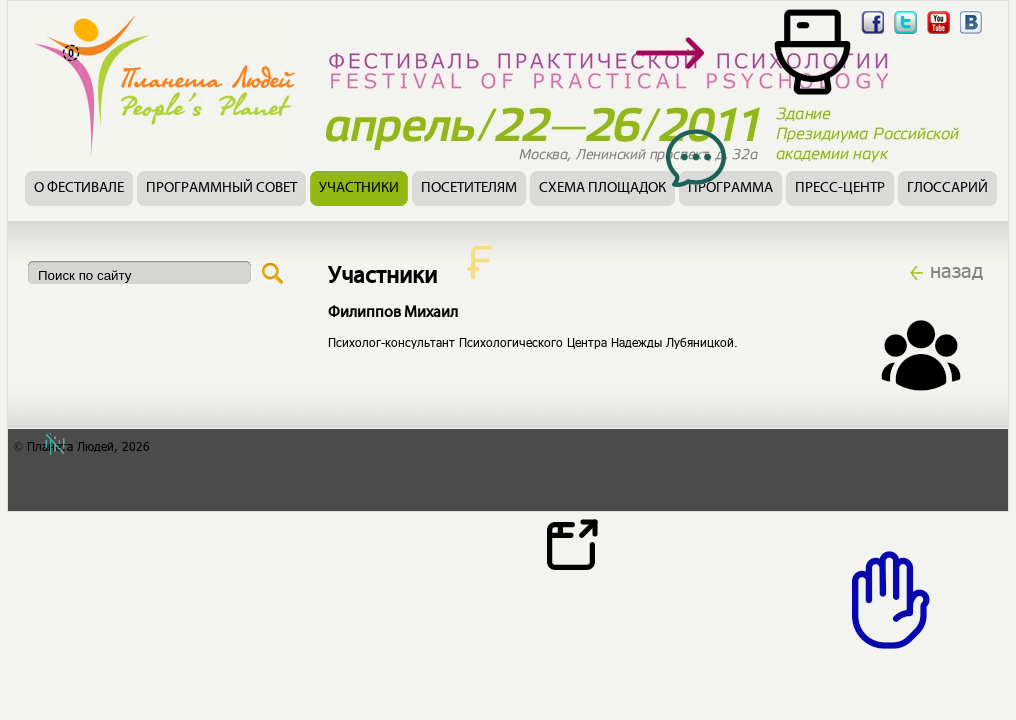  I want to click on open chat or messaging, so click(696, 157).